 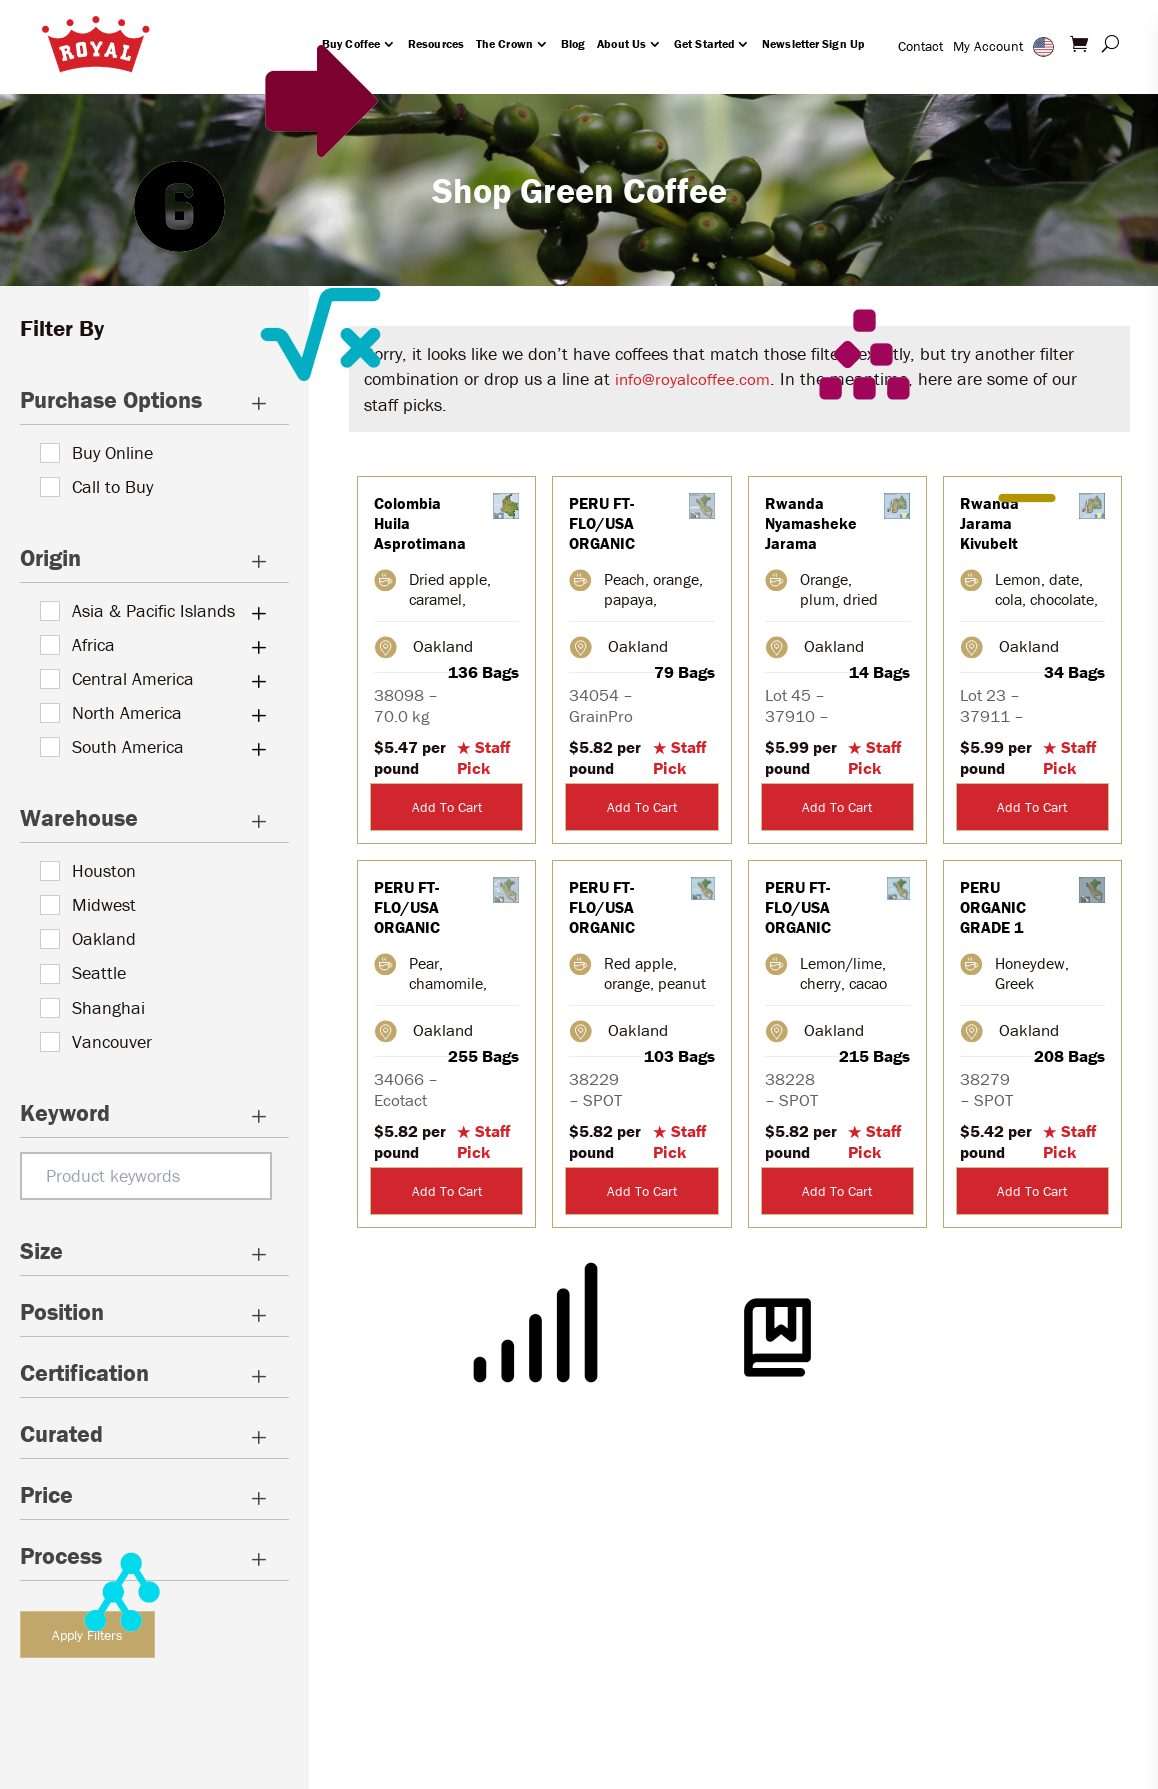 What do you see at coordinates (777, 1337) in the screenshot?
I see `access your bookmarked reading list` at bounding box center [777, 1337].